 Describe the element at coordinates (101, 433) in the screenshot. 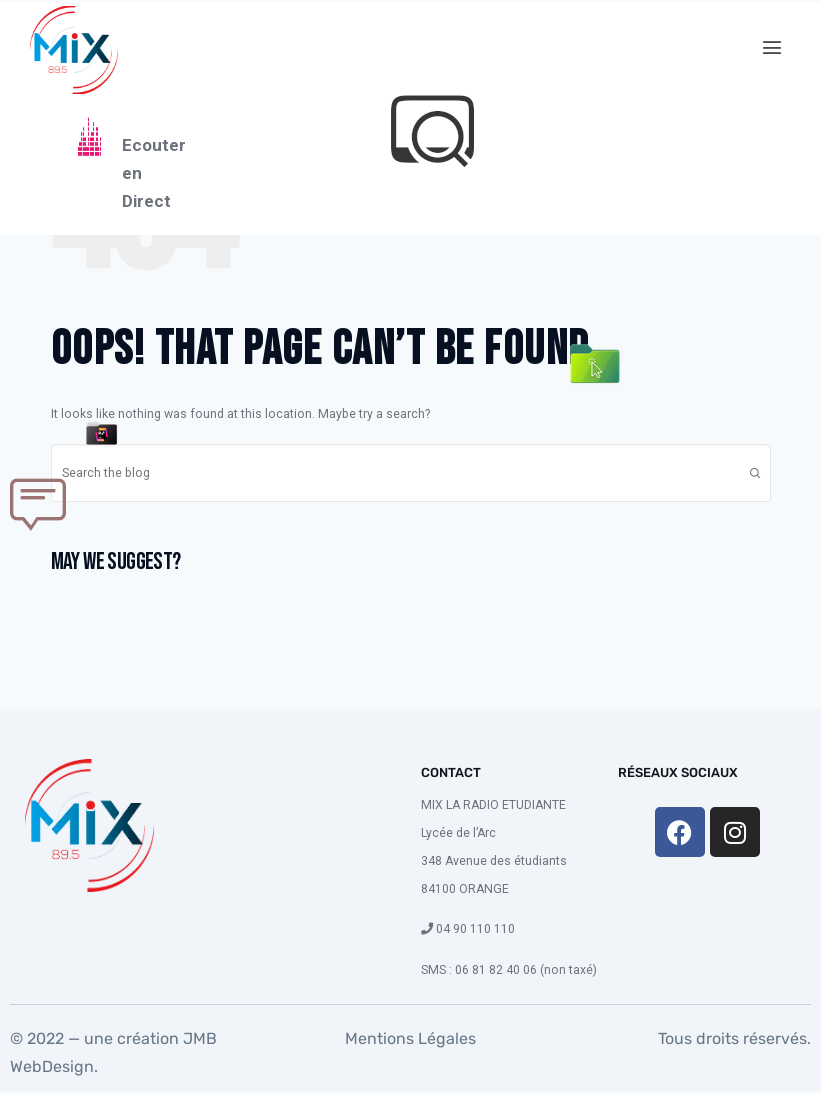

I see `folder containing ReSharper C++ project files` at that location.